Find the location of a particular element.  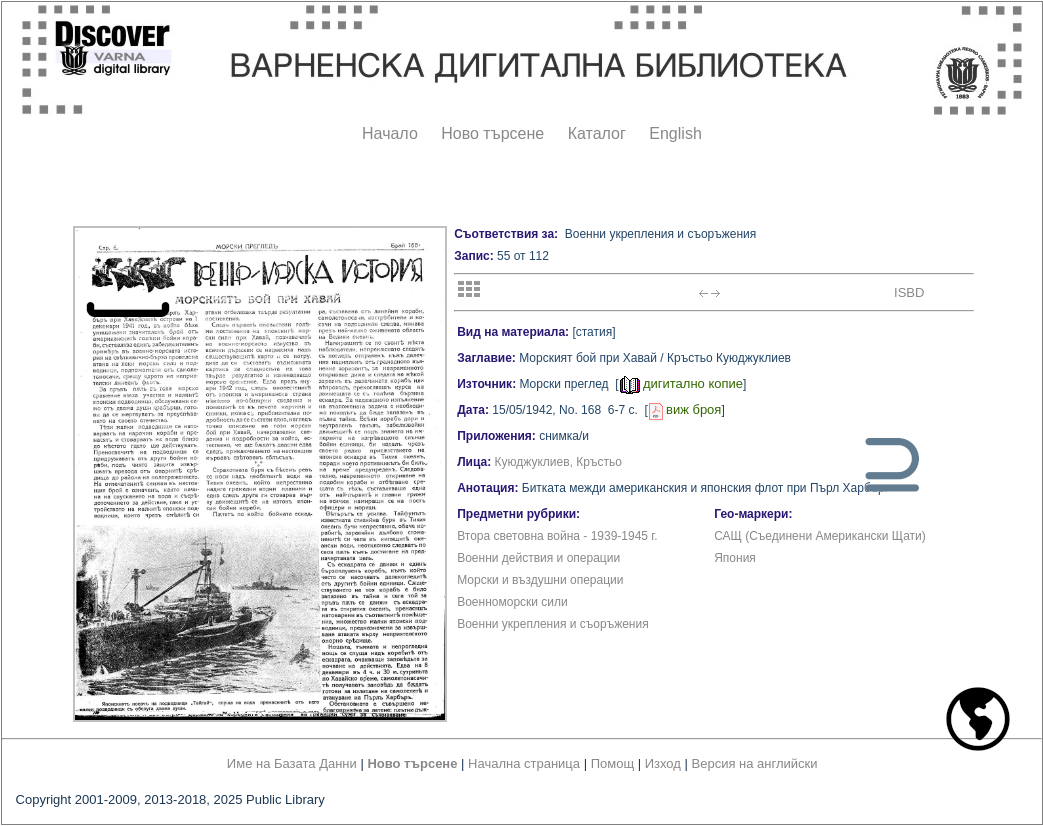

view region or language settings is located at coordinates (978, 719).